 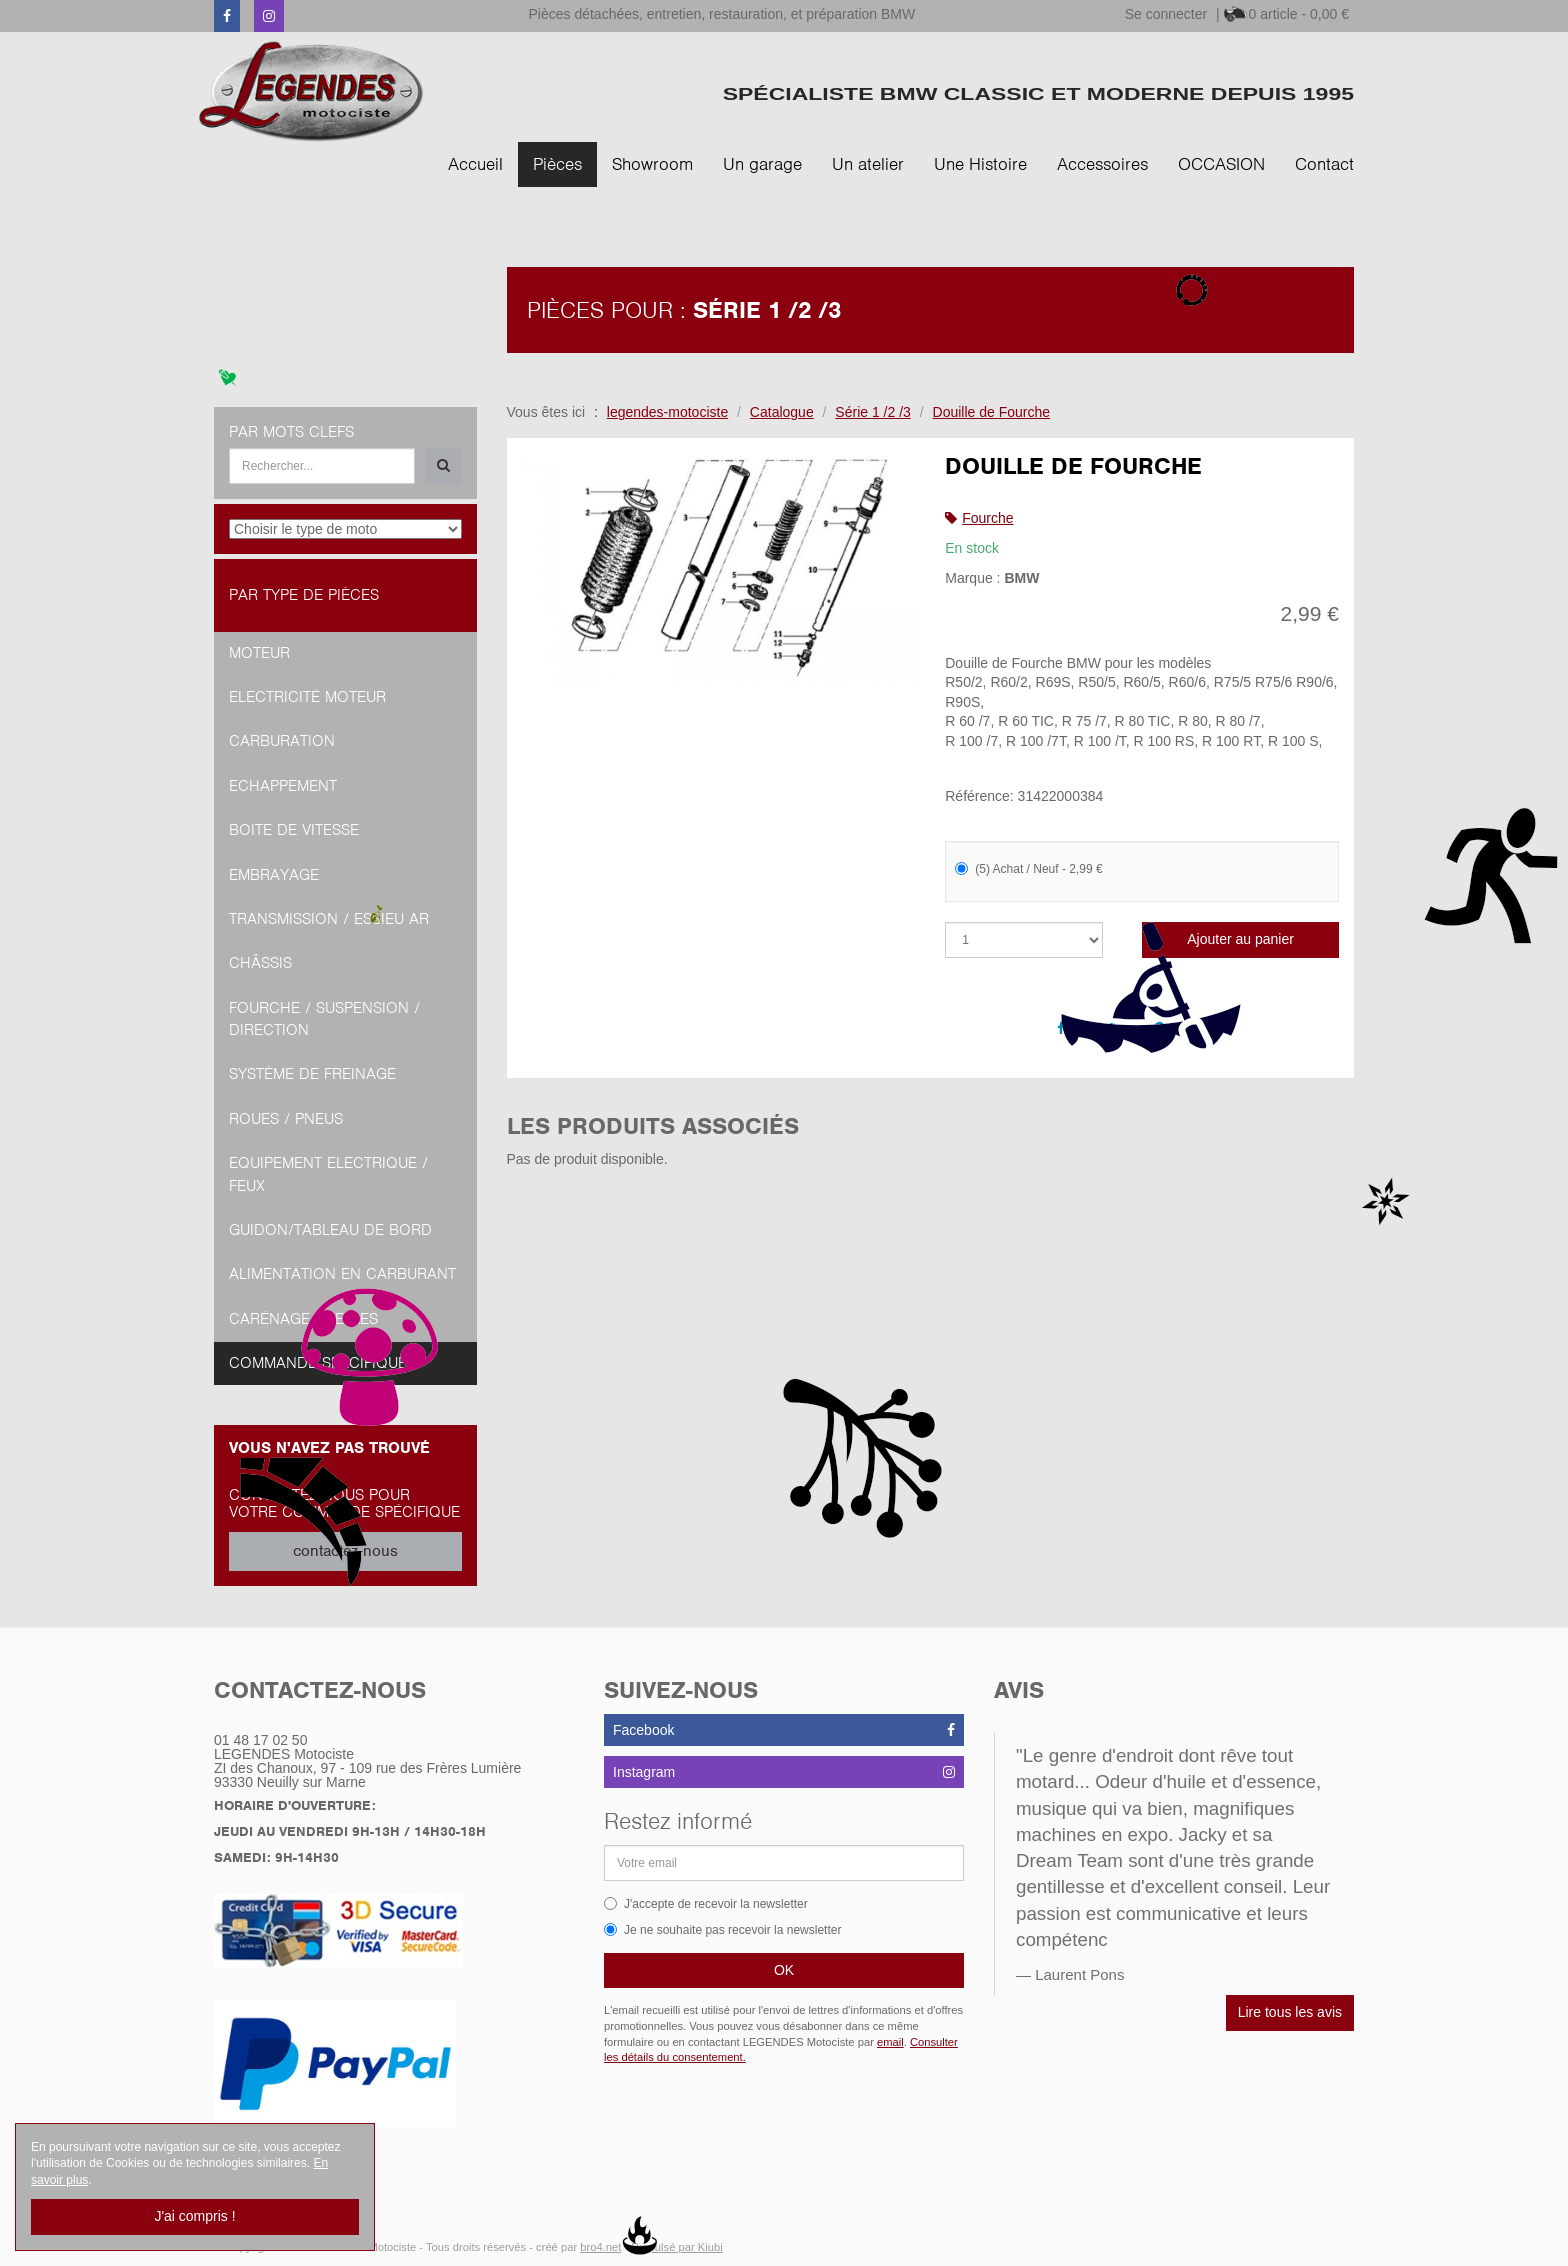 What do you see at coordinates (227, 377) in the screenshot?
I see `indicates a broken heart or heartbreak status` at bounding box center [227, 377].